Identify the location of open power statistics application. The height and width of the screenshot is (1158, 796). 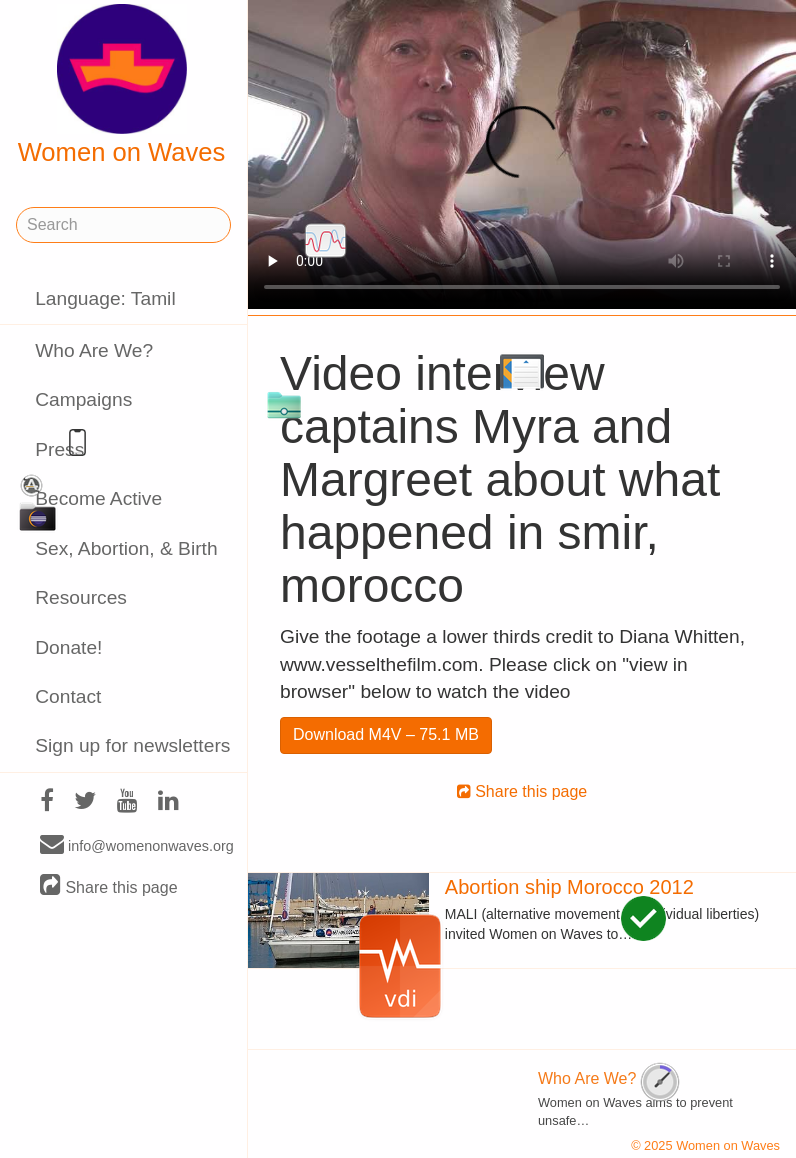
(325, 240).